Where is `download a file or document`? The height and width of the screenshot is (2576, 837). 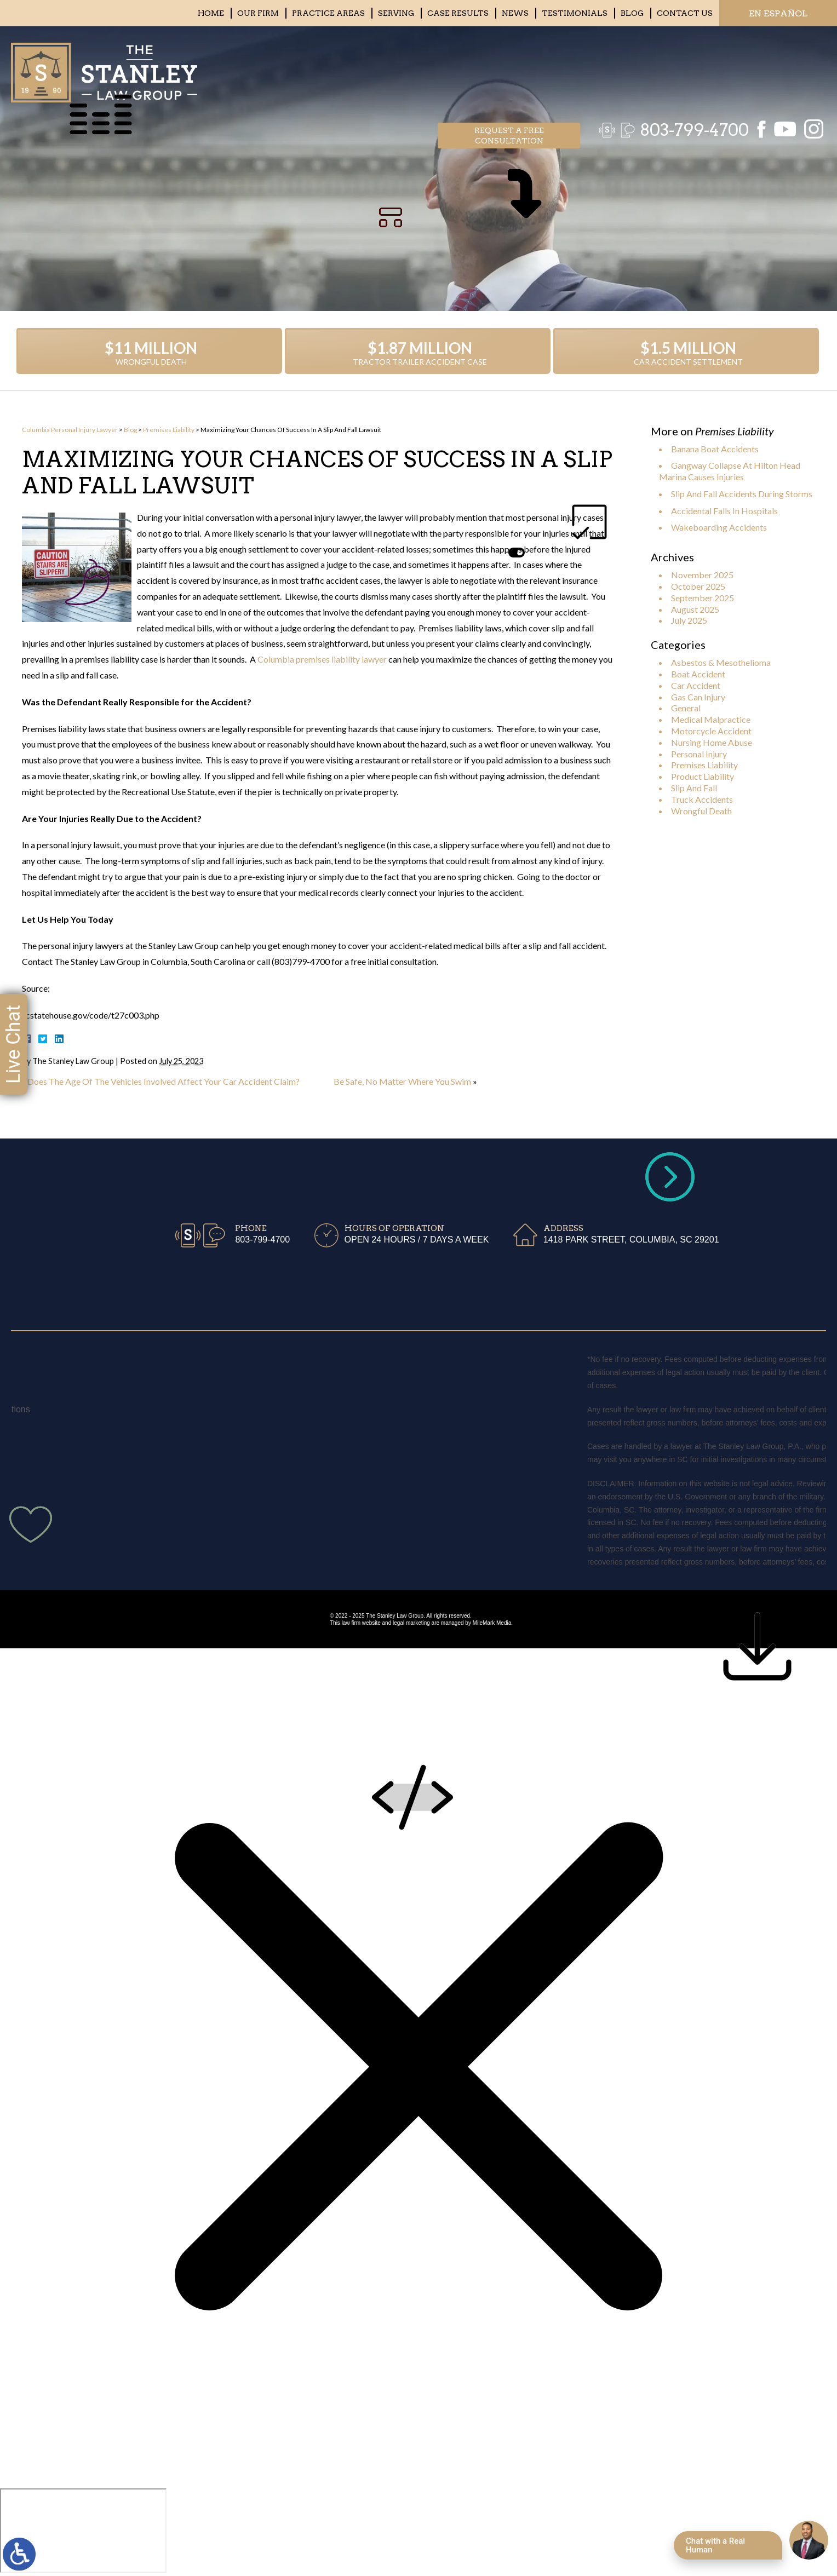 download a file or document is located at coordinates (757, 1646).